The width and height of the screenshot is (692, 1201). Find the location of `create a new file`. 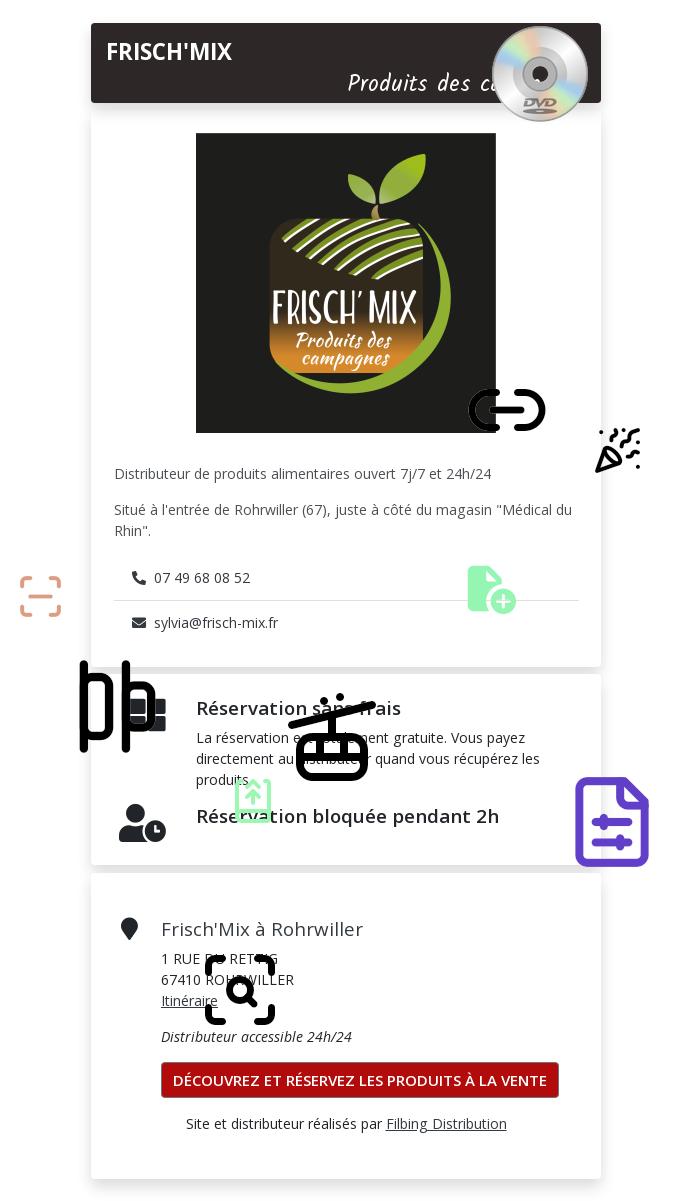

create a new file is located at coordinates (490, 588).